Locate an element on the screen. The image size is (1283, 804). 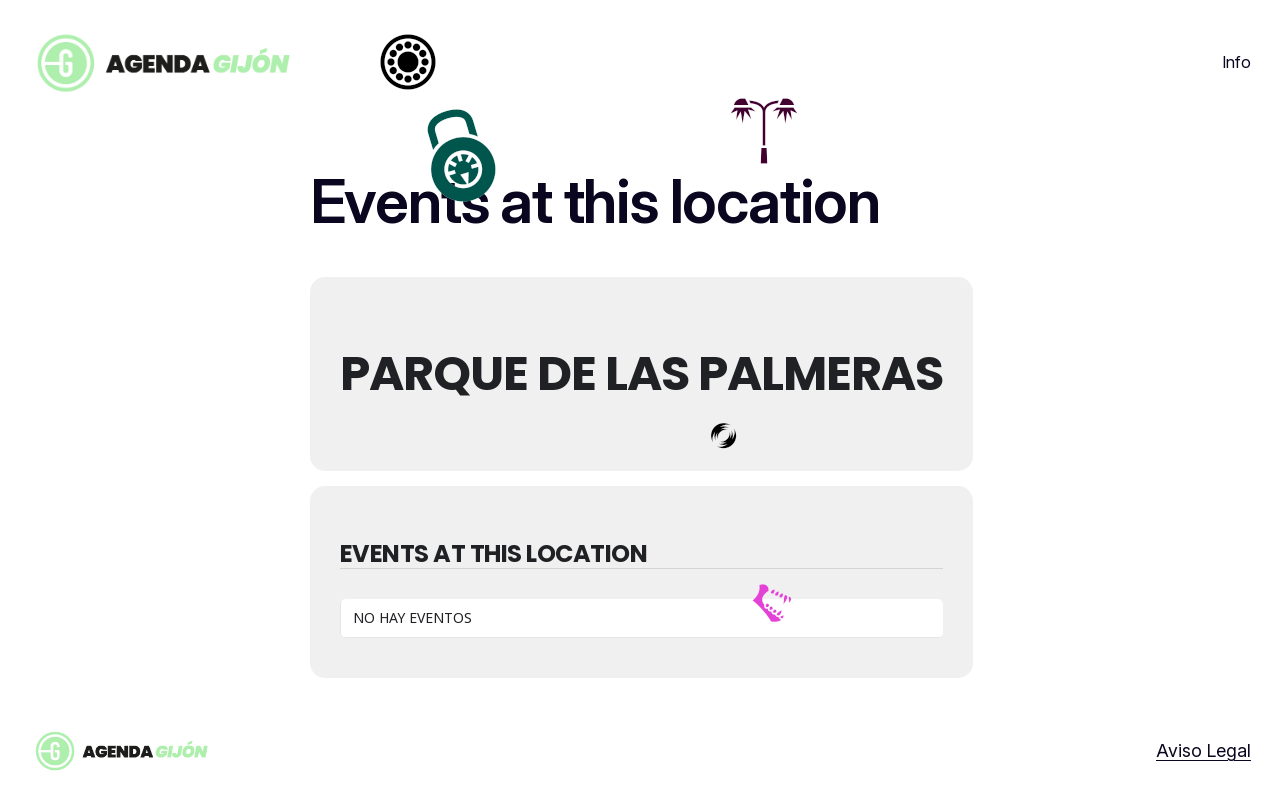
toggle street lighting in city builder game is located at coordinates (764, 131).